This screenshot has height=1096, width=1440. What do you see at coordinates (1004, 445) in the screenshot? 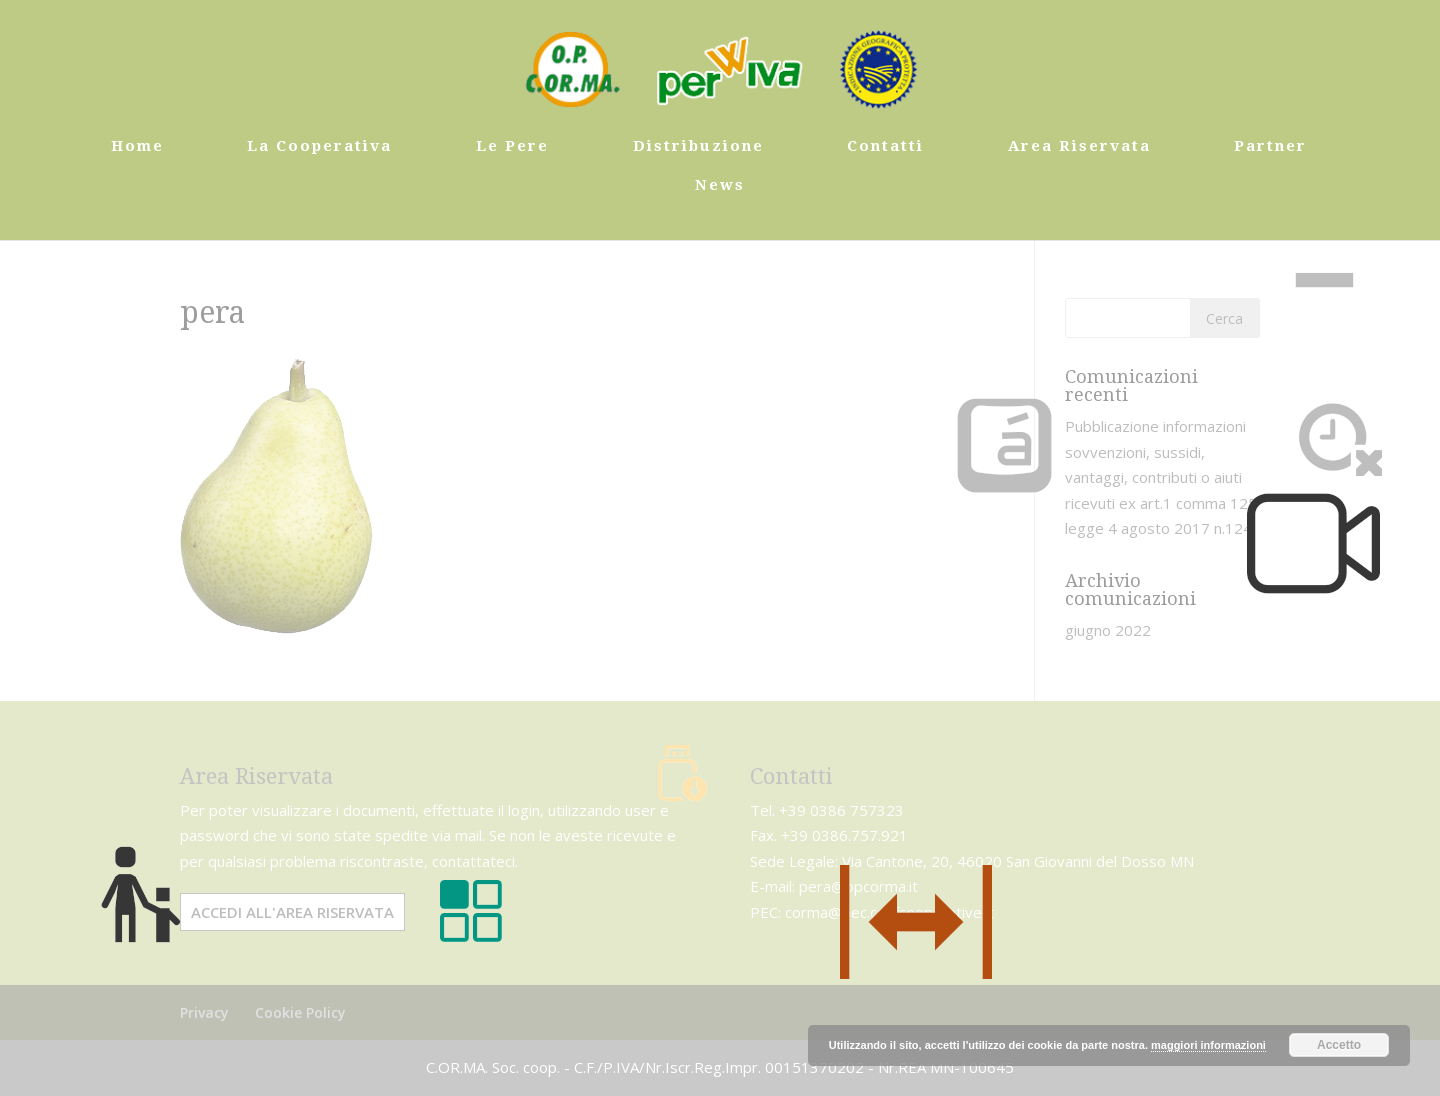
I see `open character map application` at bounding box center [1004, 445].